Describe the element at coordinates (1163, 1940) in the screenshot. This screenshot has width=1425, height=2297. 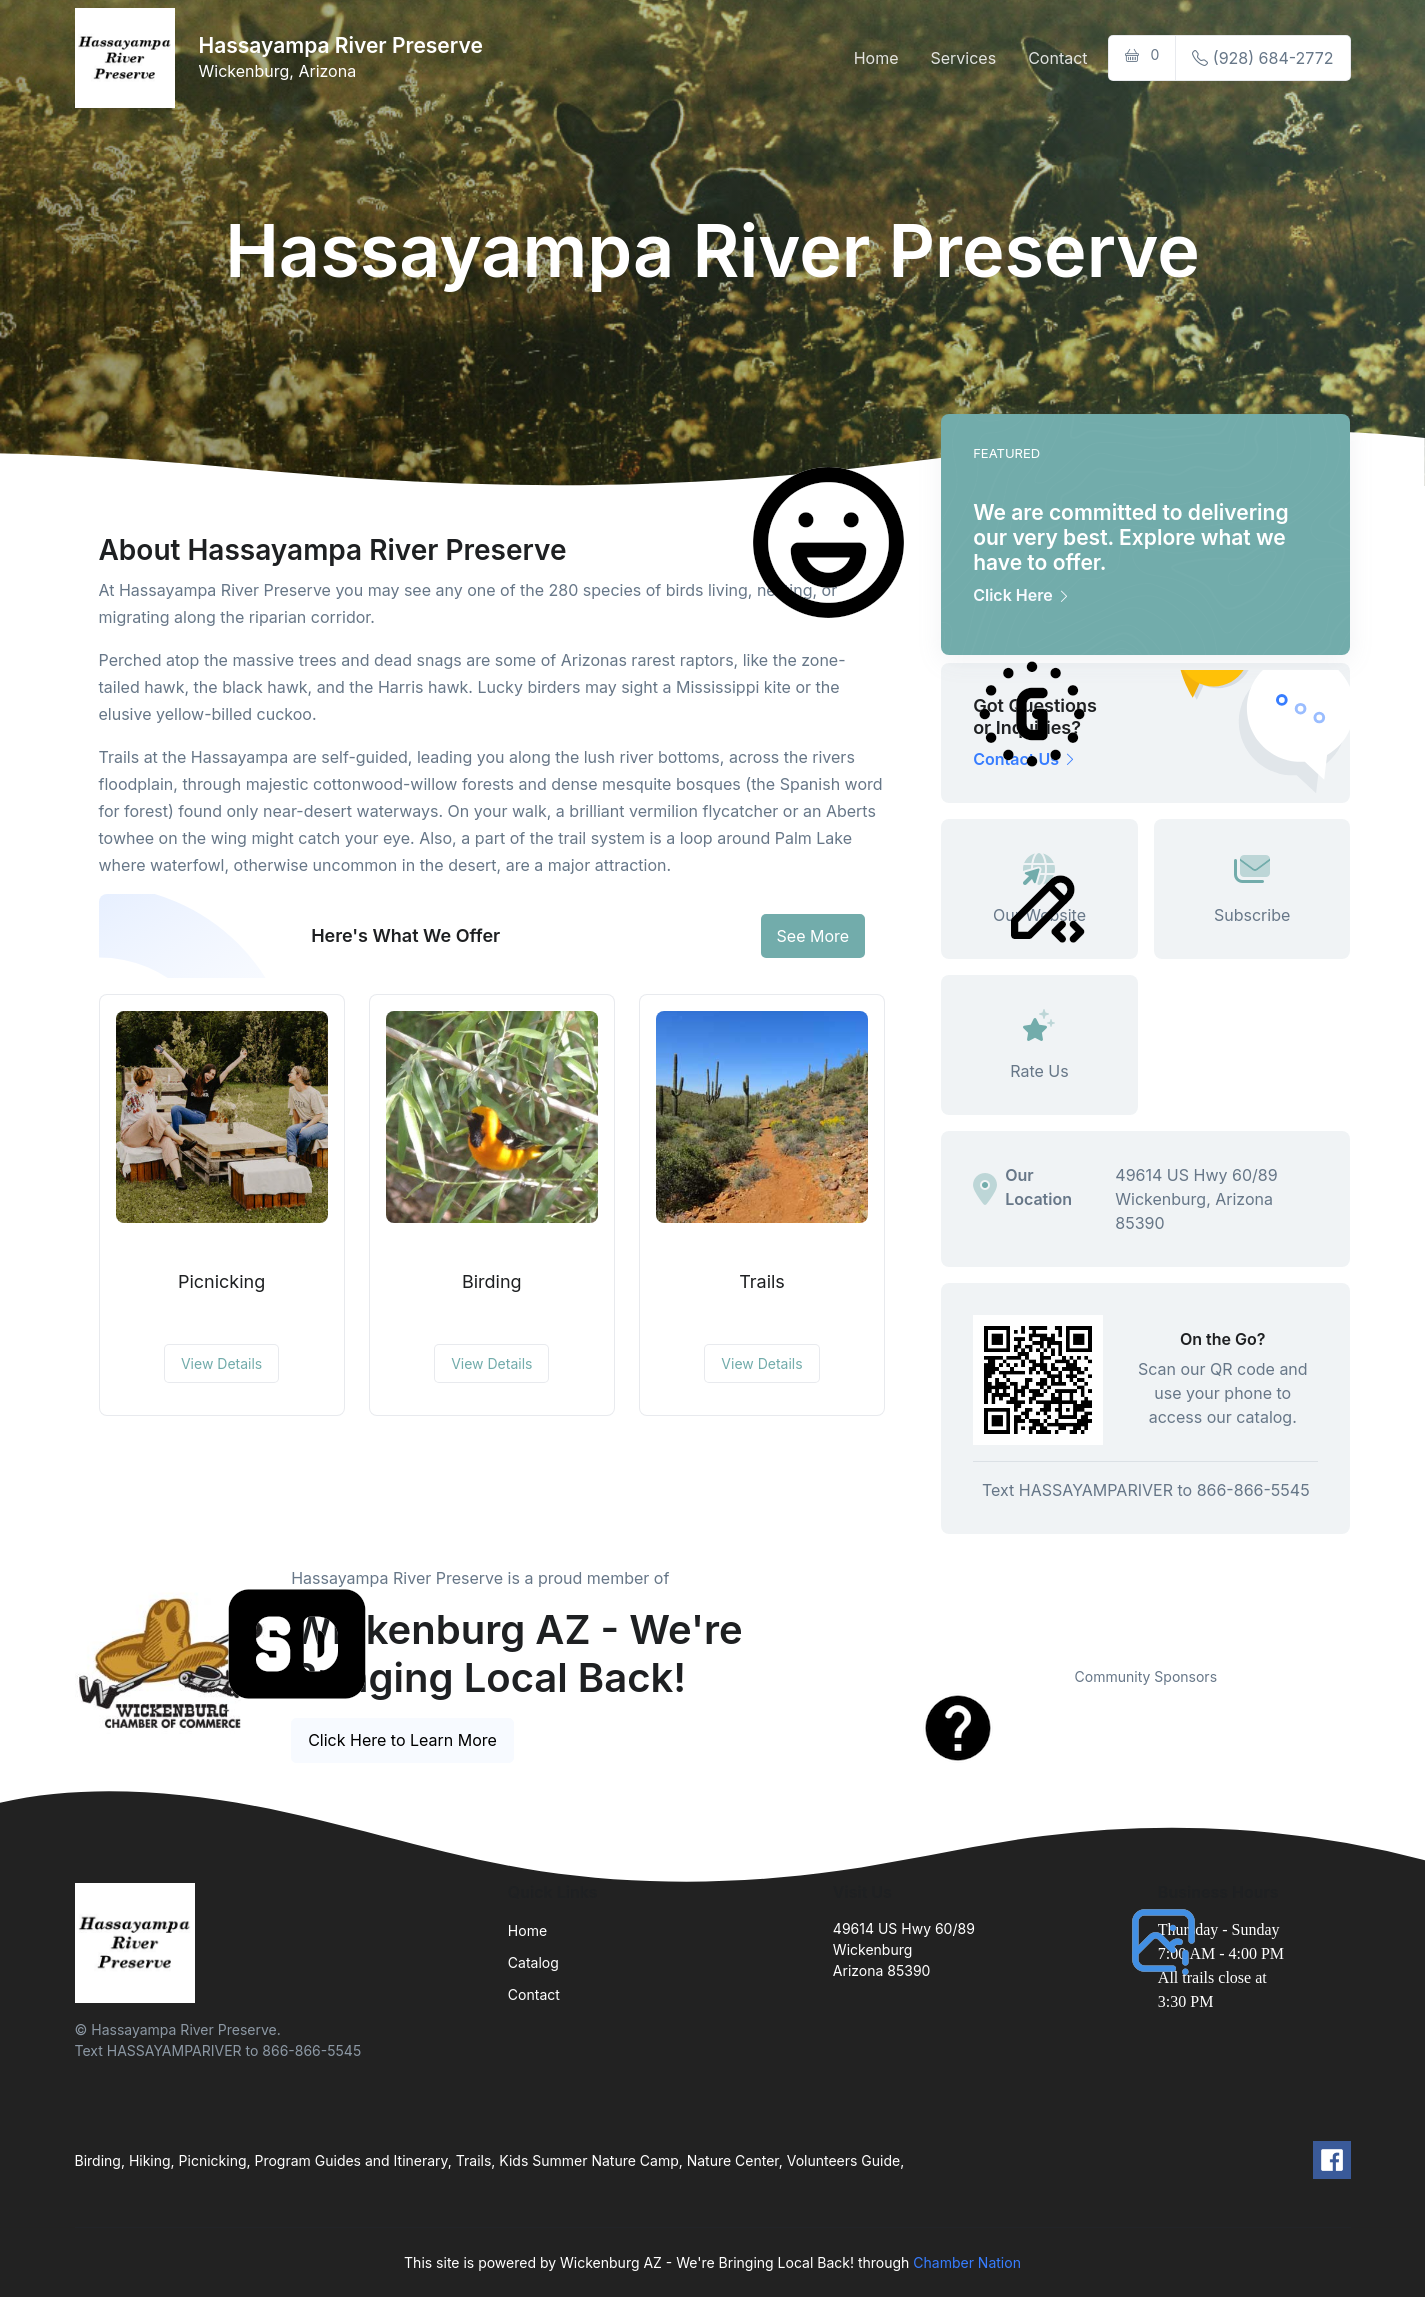
I see `image upload error or warning` at that location.